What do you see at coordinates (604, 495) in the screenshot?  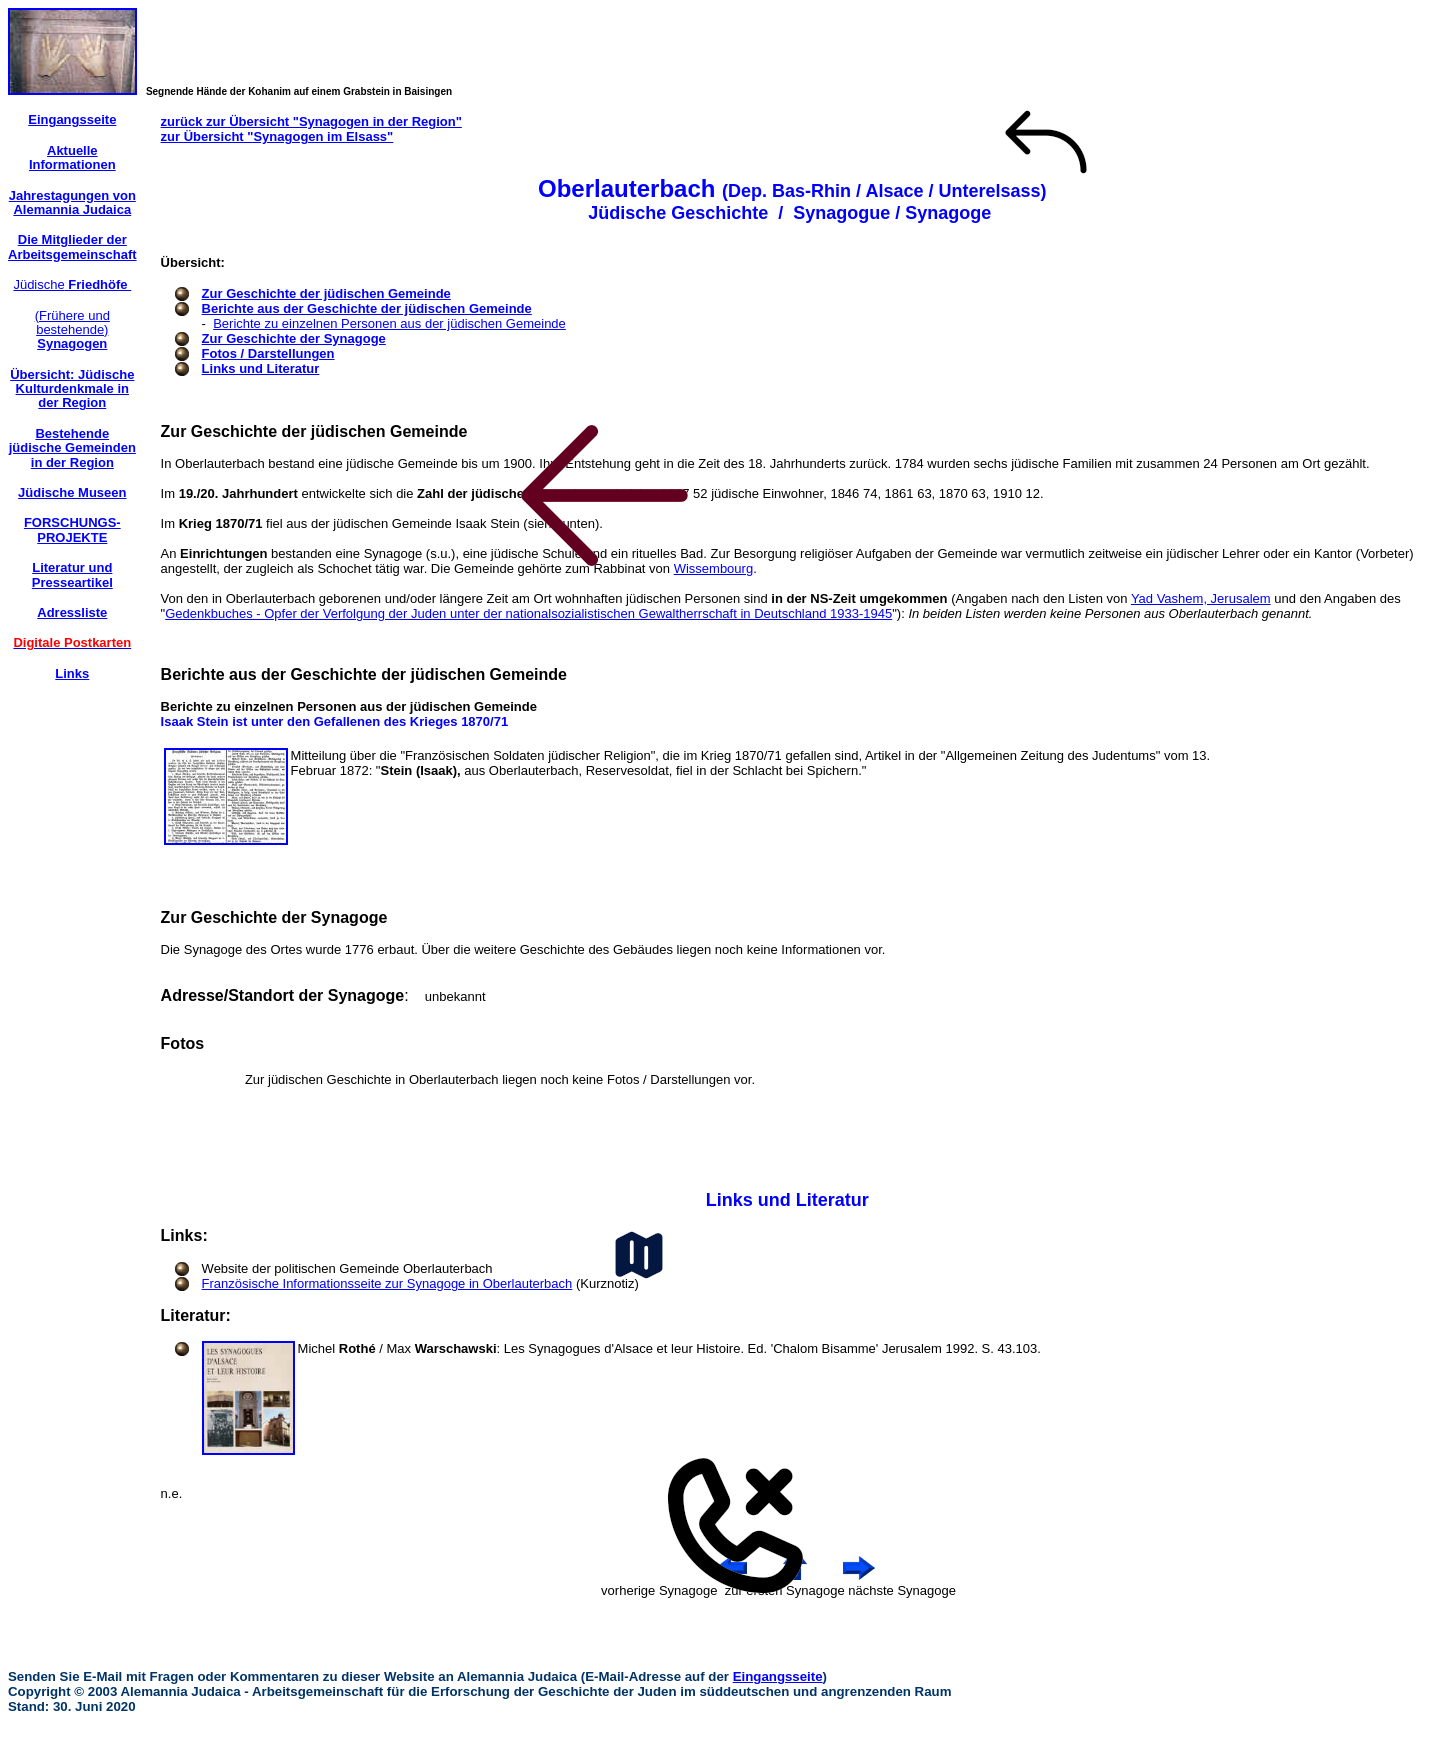 I see `go back to the previous screen` at bounding box center [604, 495].